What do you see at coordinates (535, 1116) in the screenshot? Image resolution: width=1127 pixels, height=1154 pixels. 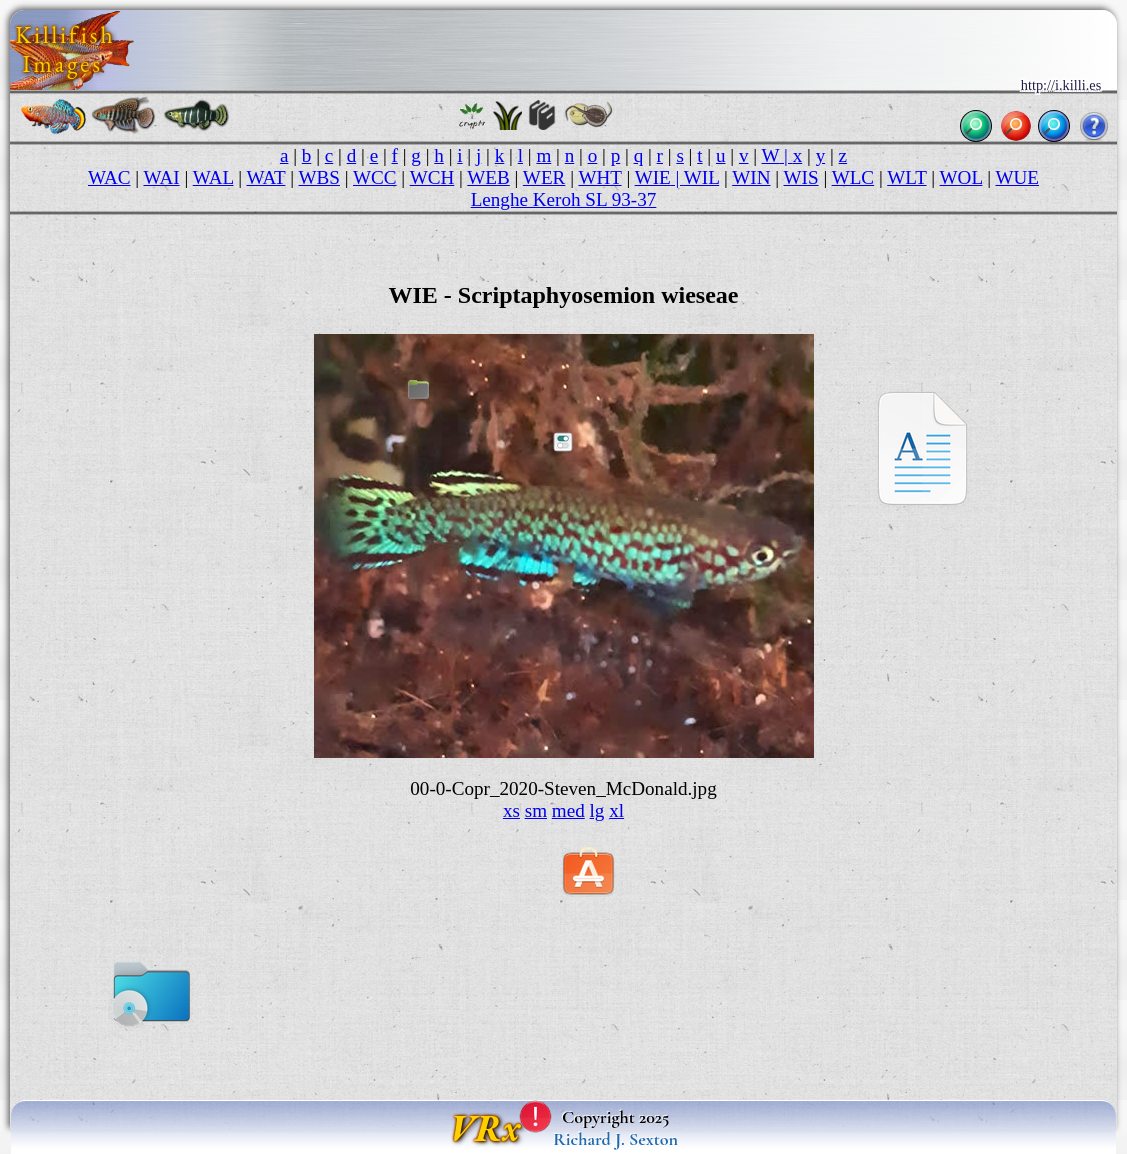 I see `indicates a warning or caution in a dialog` at bounding box center [535, 1116].